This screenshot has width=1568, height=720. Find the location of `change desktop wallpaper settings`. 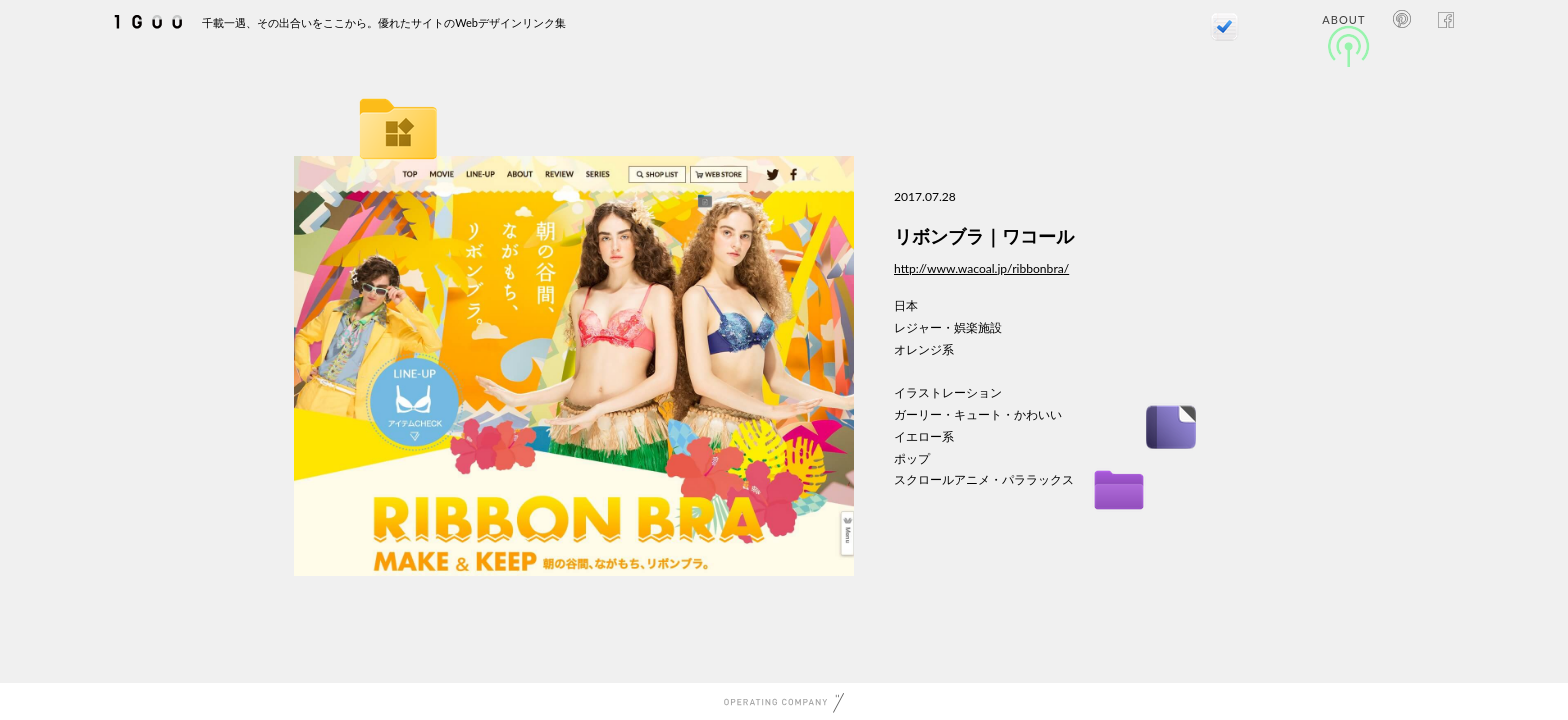

change desktop wallpaper settings is located at coordinates (1171, 426).